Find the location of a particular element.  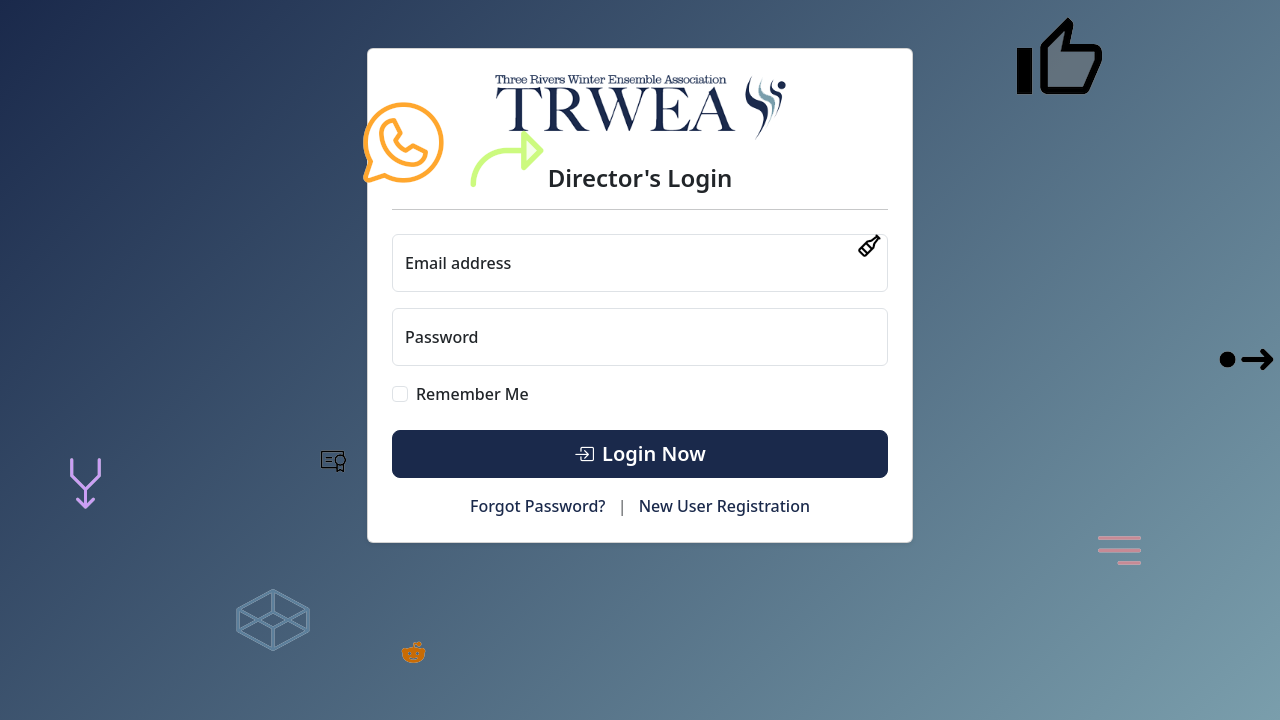

move item to the right is located at coordinates (1246, 359).